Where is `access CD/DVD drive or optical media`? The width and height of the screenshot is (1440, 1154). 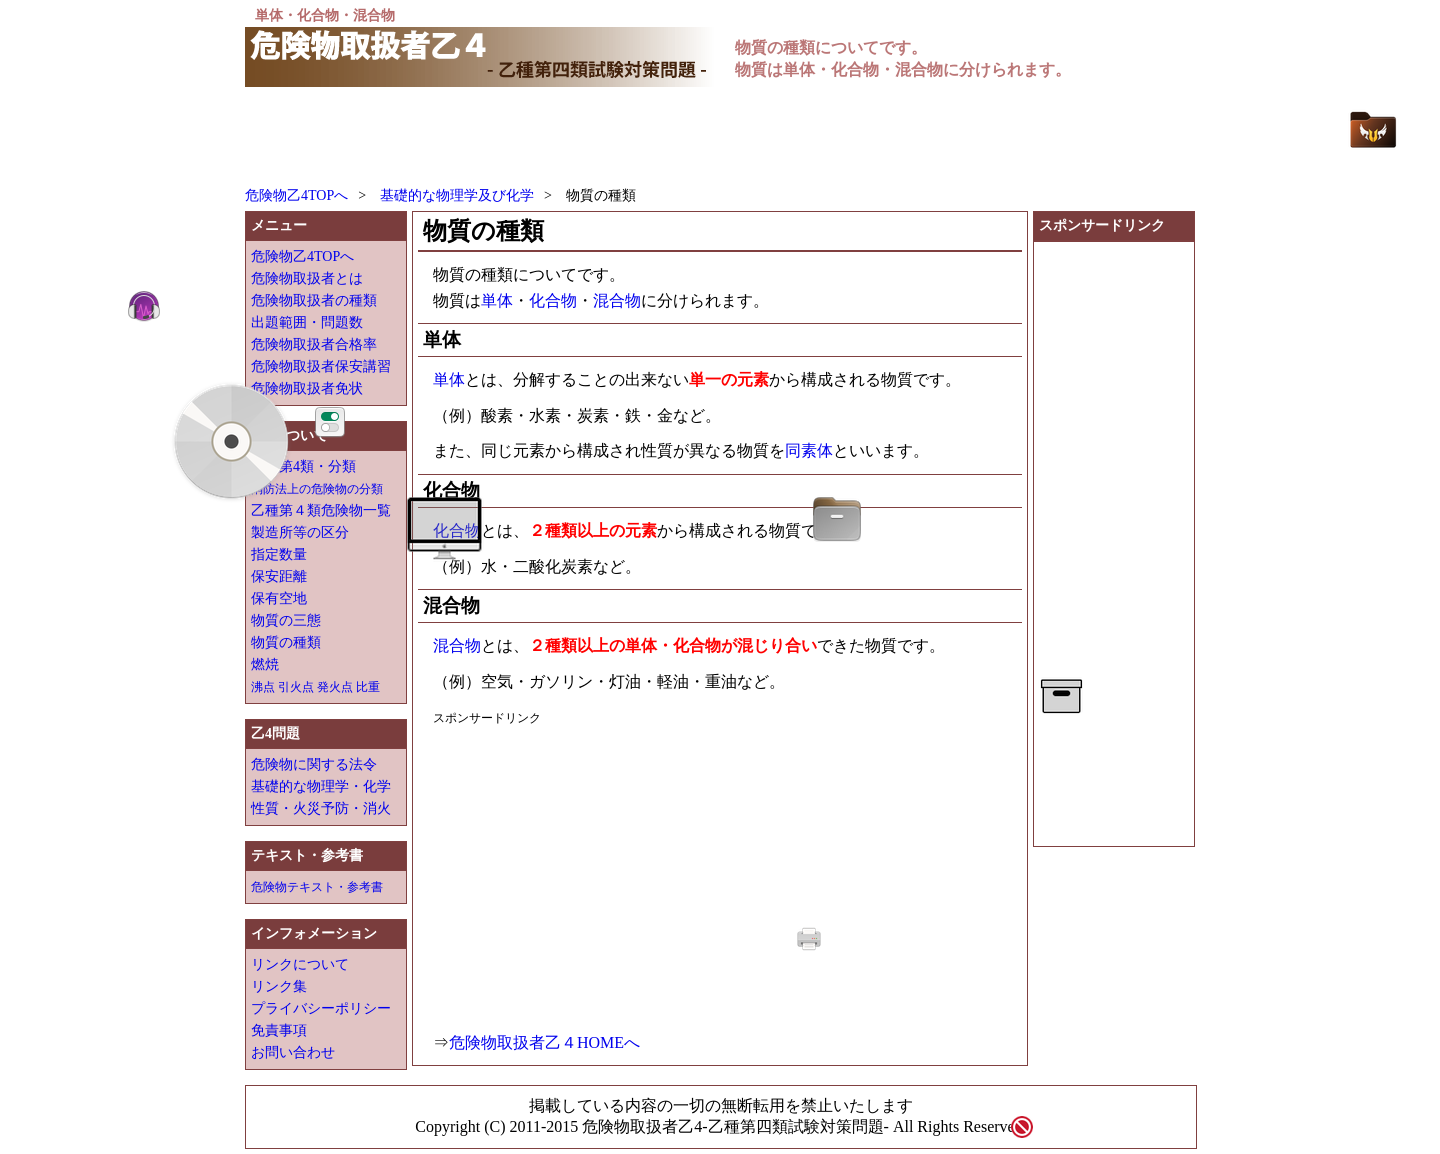
access CD/DVD drive or optical media is located at coordinates (231, 441).